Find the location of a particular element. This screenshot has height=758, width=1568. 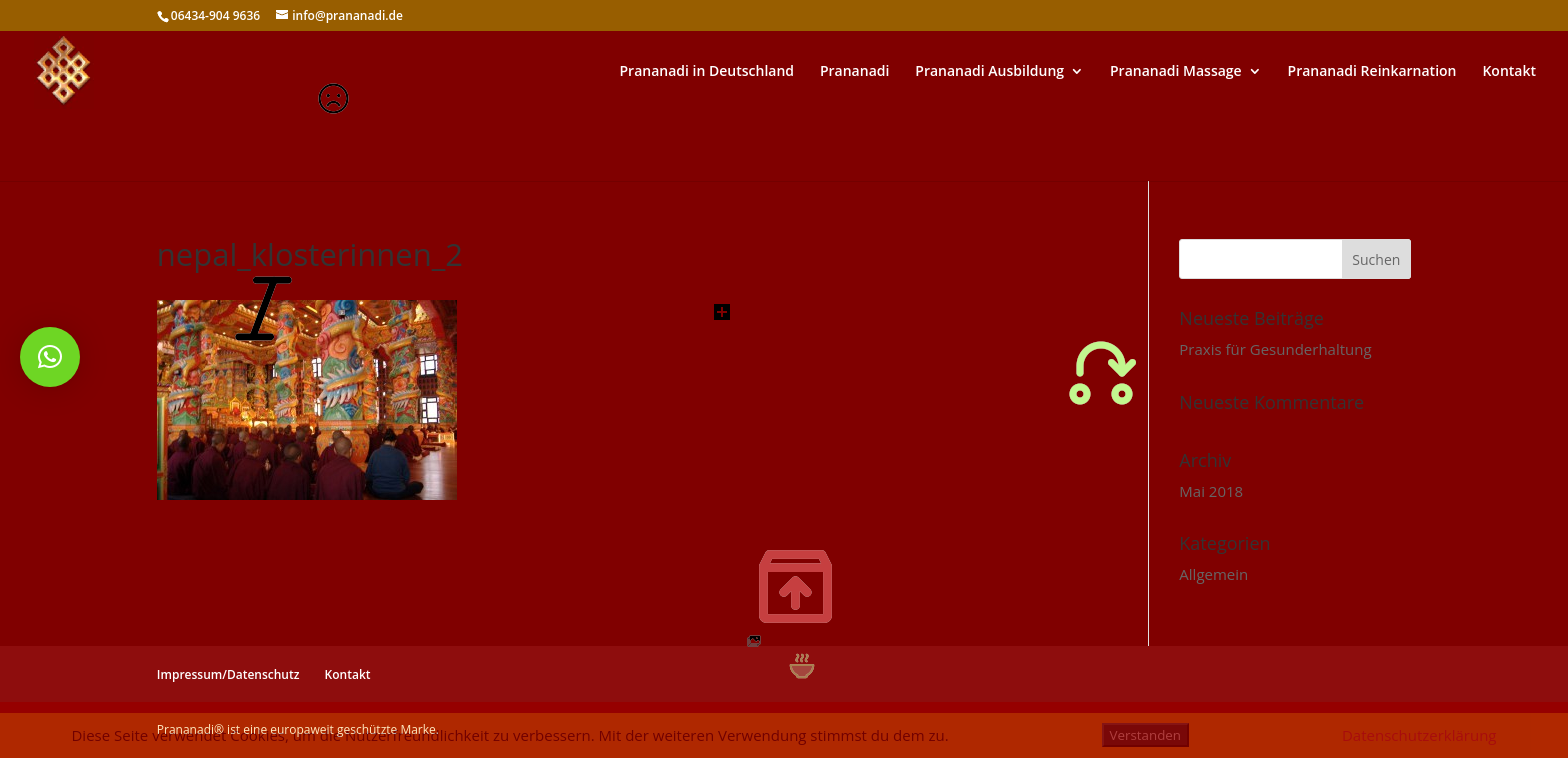

change or update status between states is located at coordinates (1101, 373).